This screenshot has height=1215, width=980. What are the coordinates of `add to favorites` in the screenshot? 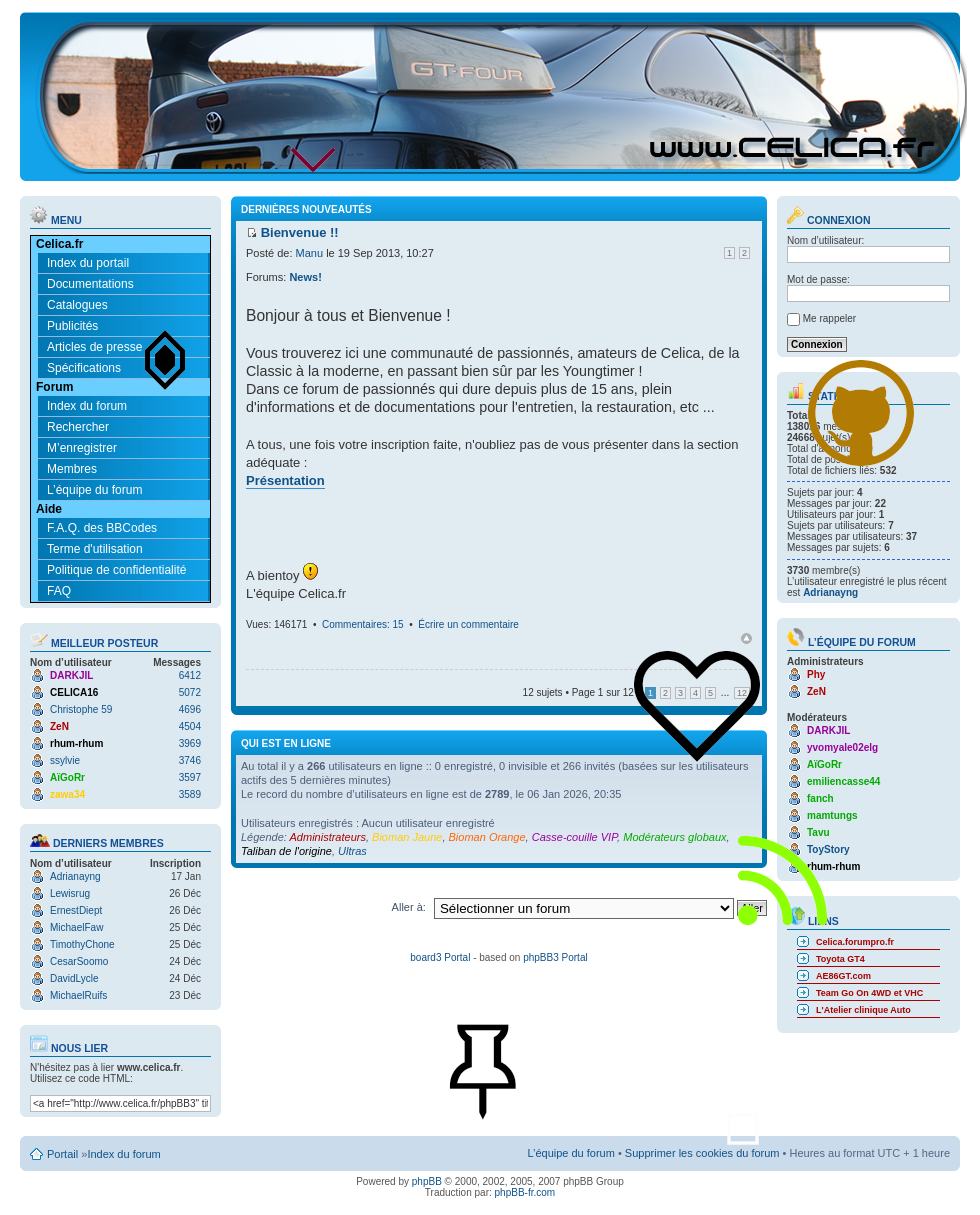 It's located at (697, 705).